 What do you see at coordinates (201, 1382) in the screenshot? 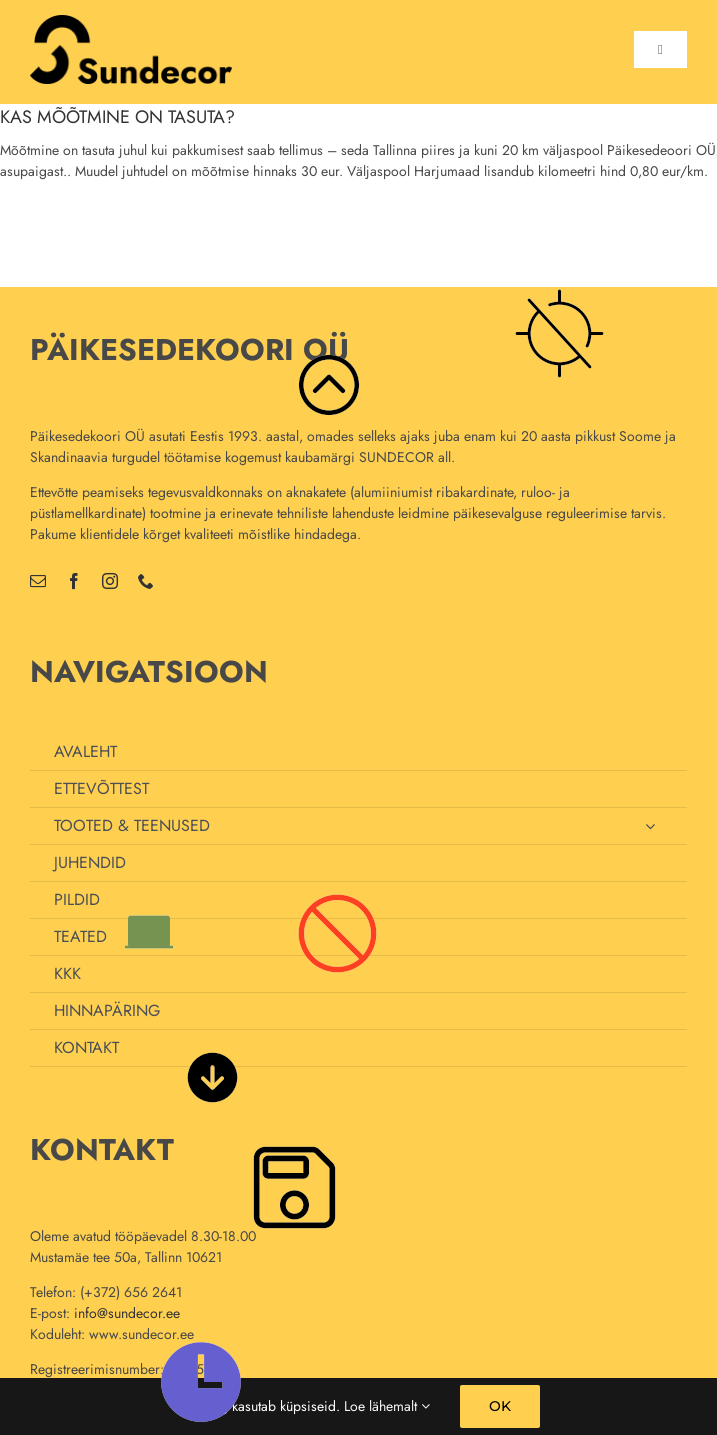
I see `view time or clock settings` at bounding box center [201, 1382].